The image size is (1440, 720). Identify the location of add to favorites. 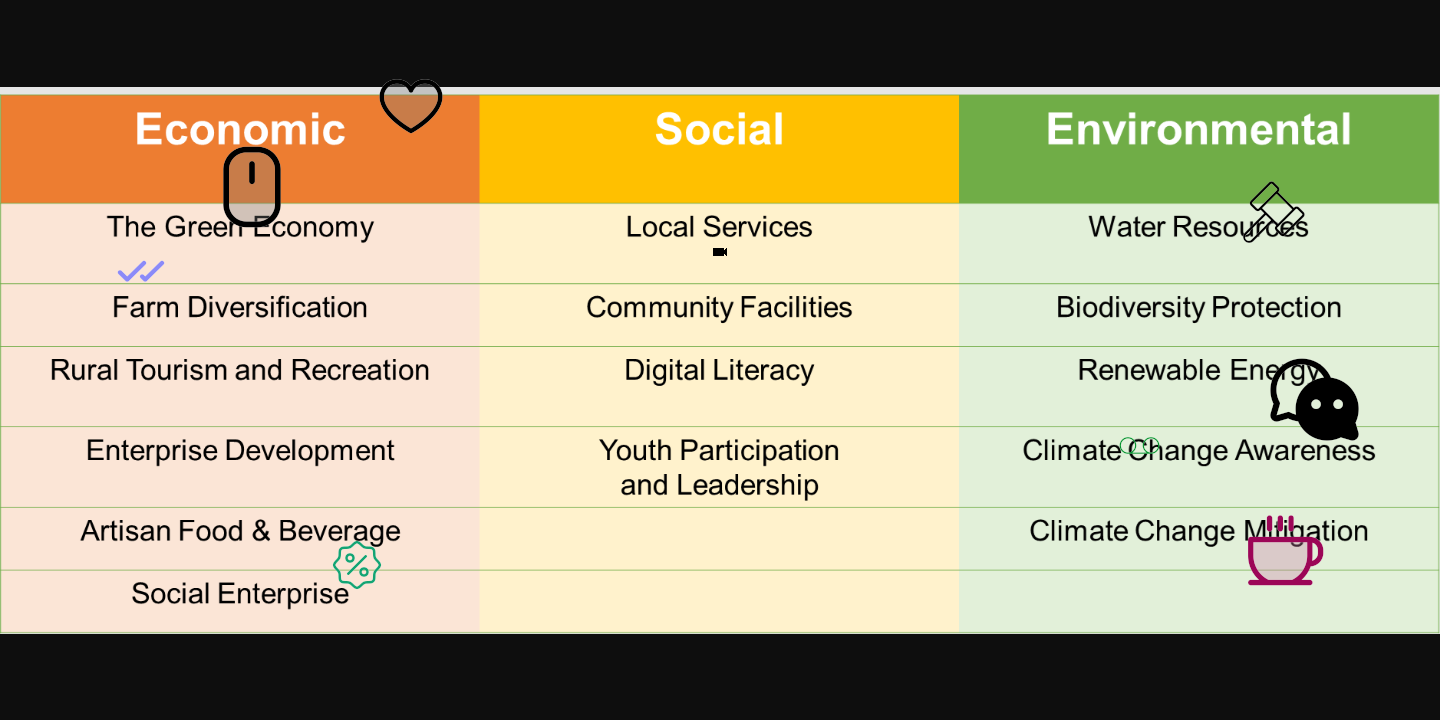
(411, 104).